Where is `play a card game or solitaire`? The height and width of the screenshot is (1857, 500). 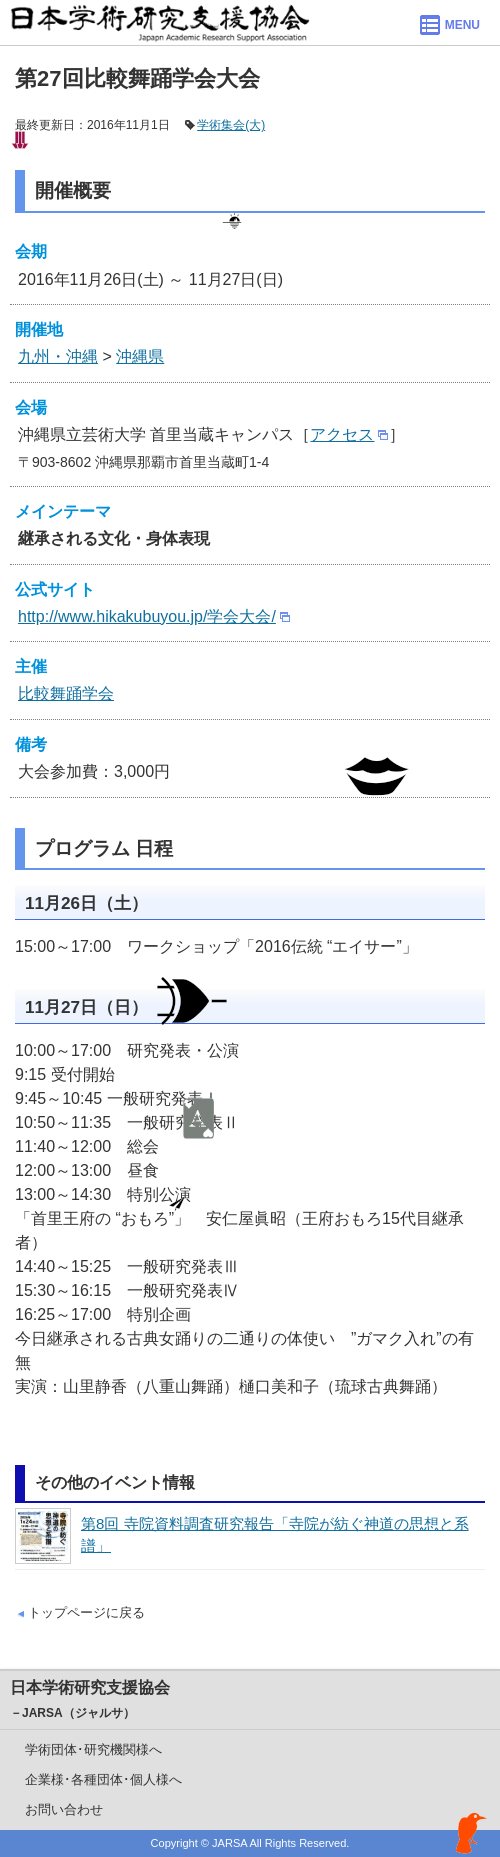 play a card game or solitaire is located at coordinates (198, 1118).